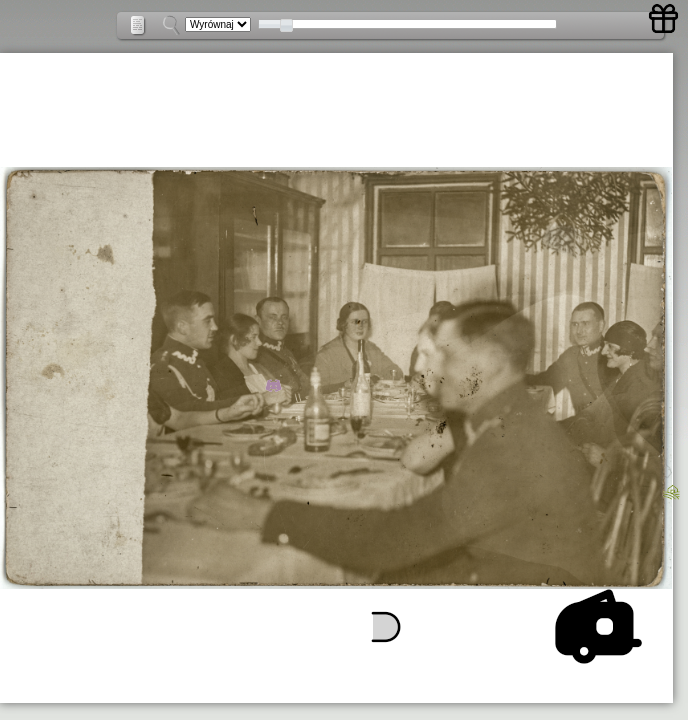 This screenshot has height=720, width=688. I want to click on access caravan or RV rental options, so click(596, 626).